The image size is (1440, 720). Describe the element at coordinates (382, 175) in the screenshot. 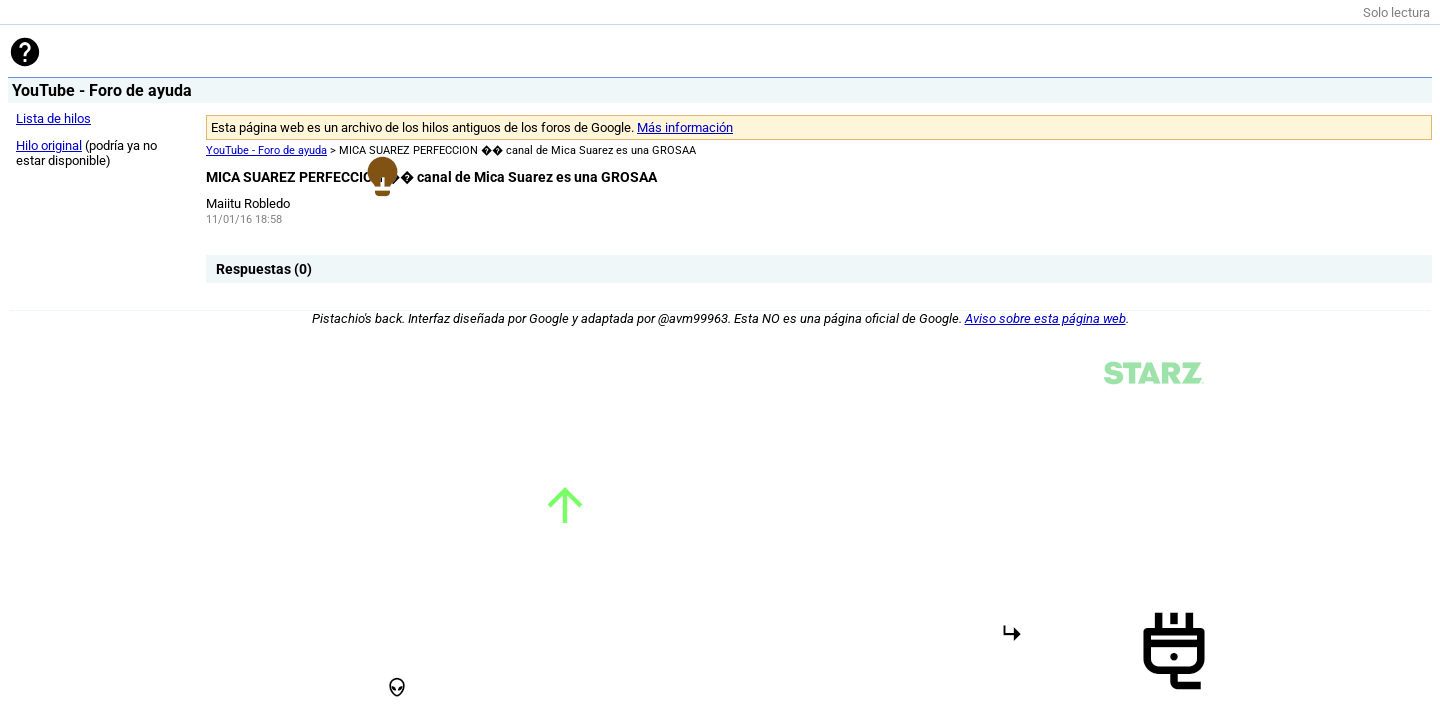

I see `access tips or helpful suggestions` at that location.